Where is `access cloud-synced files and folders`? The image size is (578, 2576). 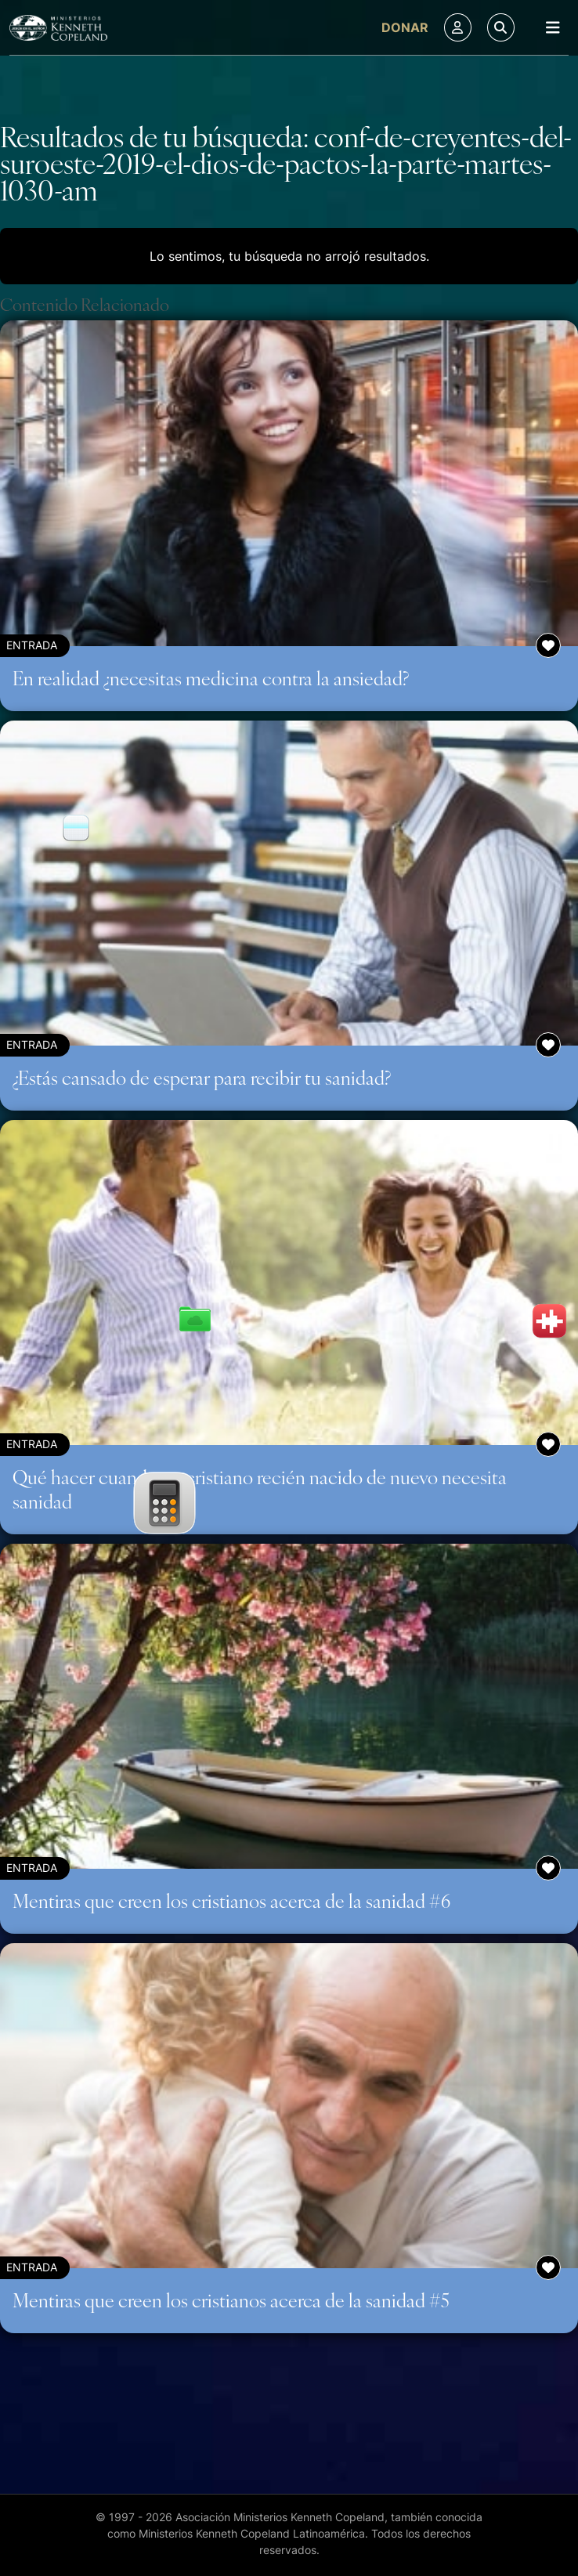 access cloud-synced files and folders is located at coordinates (195, 1319).